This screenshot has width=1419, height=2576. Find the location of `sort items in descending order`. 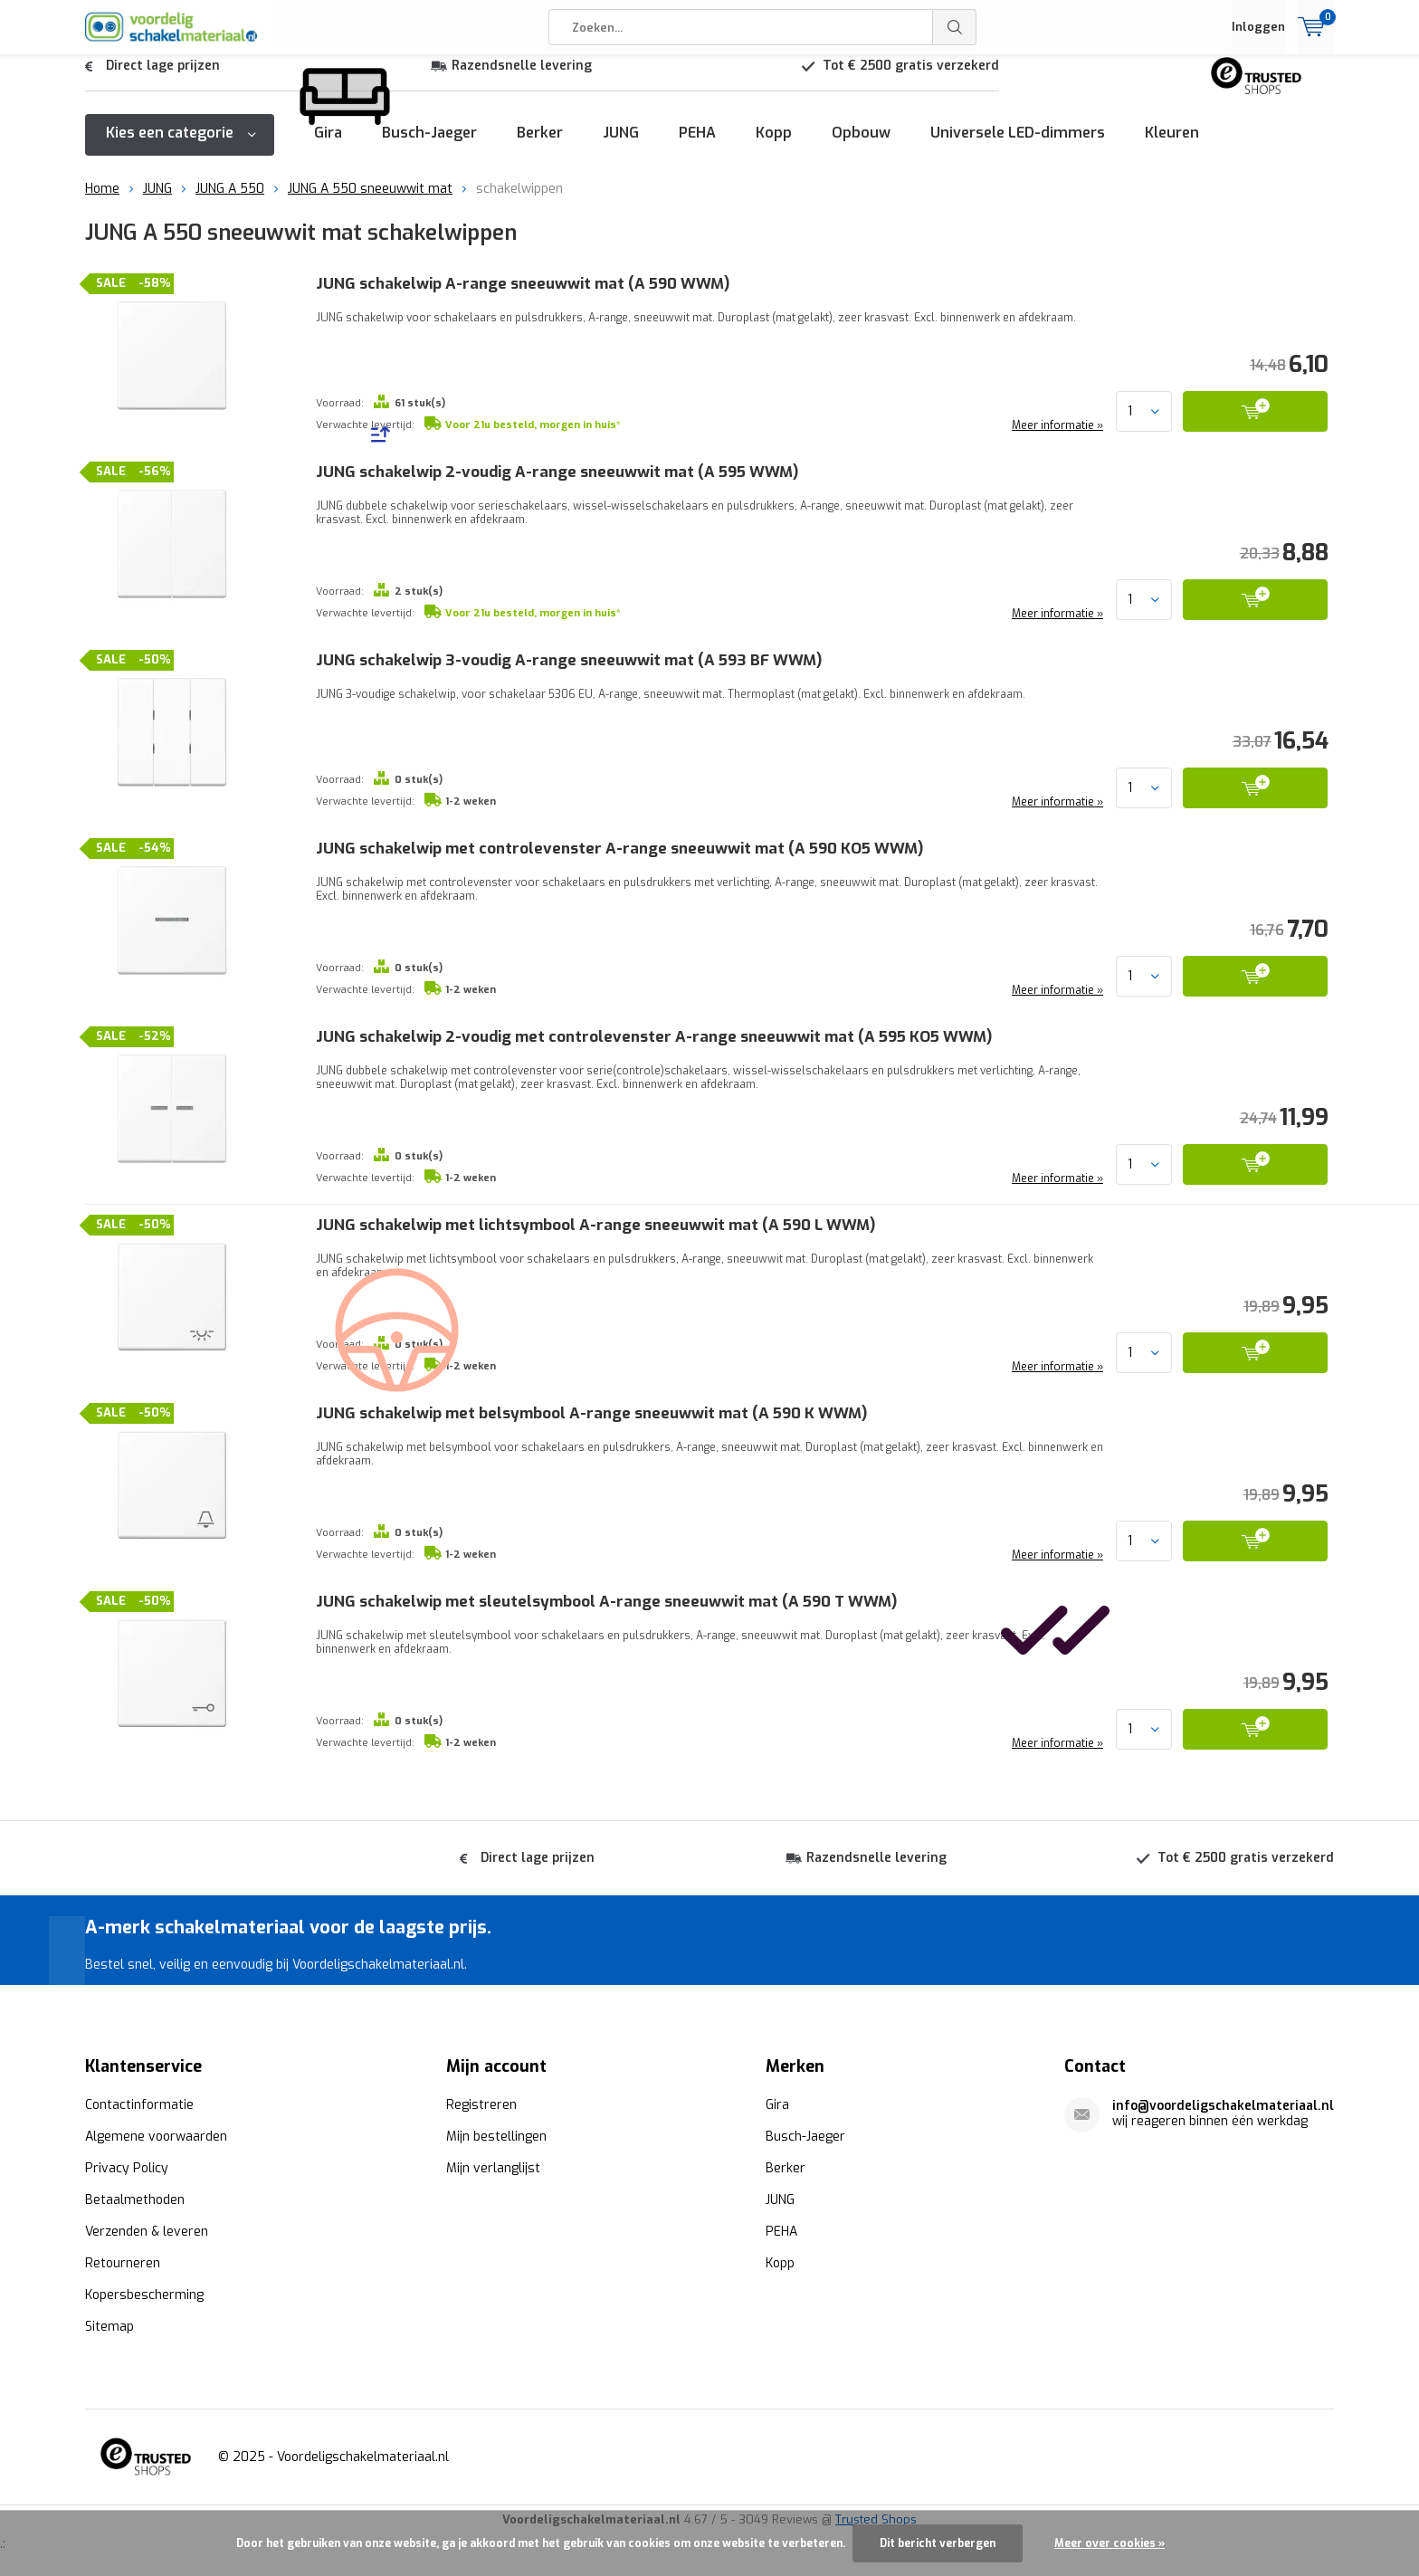

sort items in descending order is located at coordinates (379, 434).